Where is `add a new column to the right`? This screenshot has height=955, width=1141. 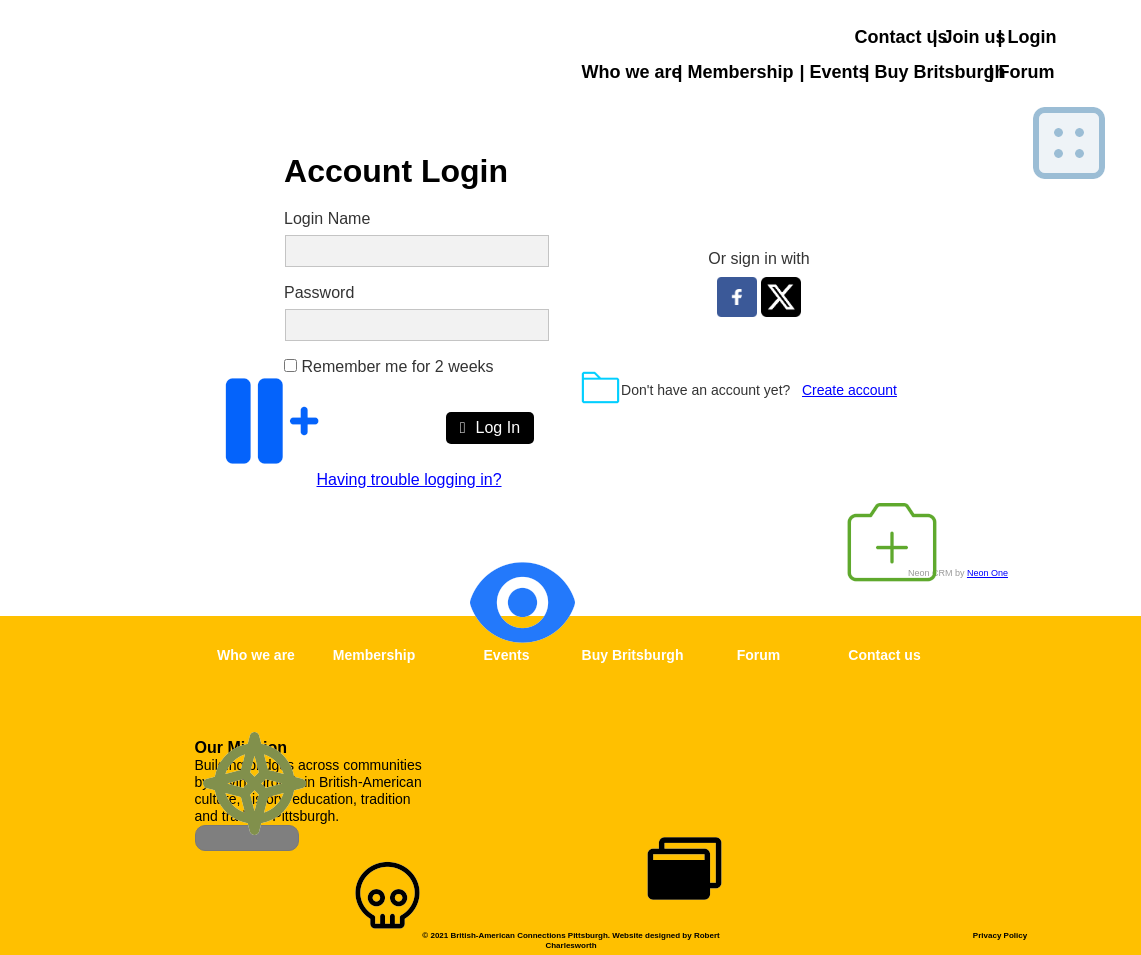 add a new column to the right is located at coordinates (265, 421).